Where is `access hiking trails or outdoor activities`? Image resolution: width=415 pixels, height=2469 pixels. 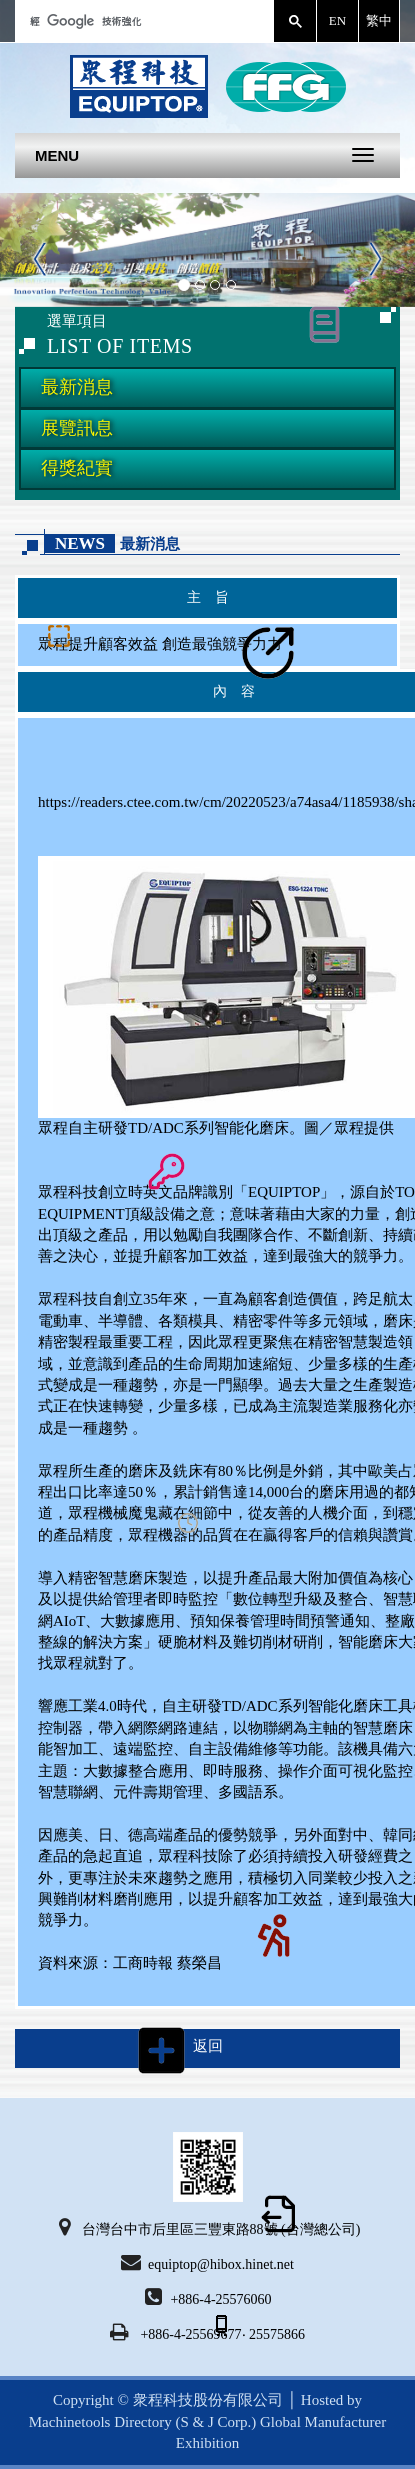 access hiking trails or outdoor activities is located at coordinates (275, 1935).